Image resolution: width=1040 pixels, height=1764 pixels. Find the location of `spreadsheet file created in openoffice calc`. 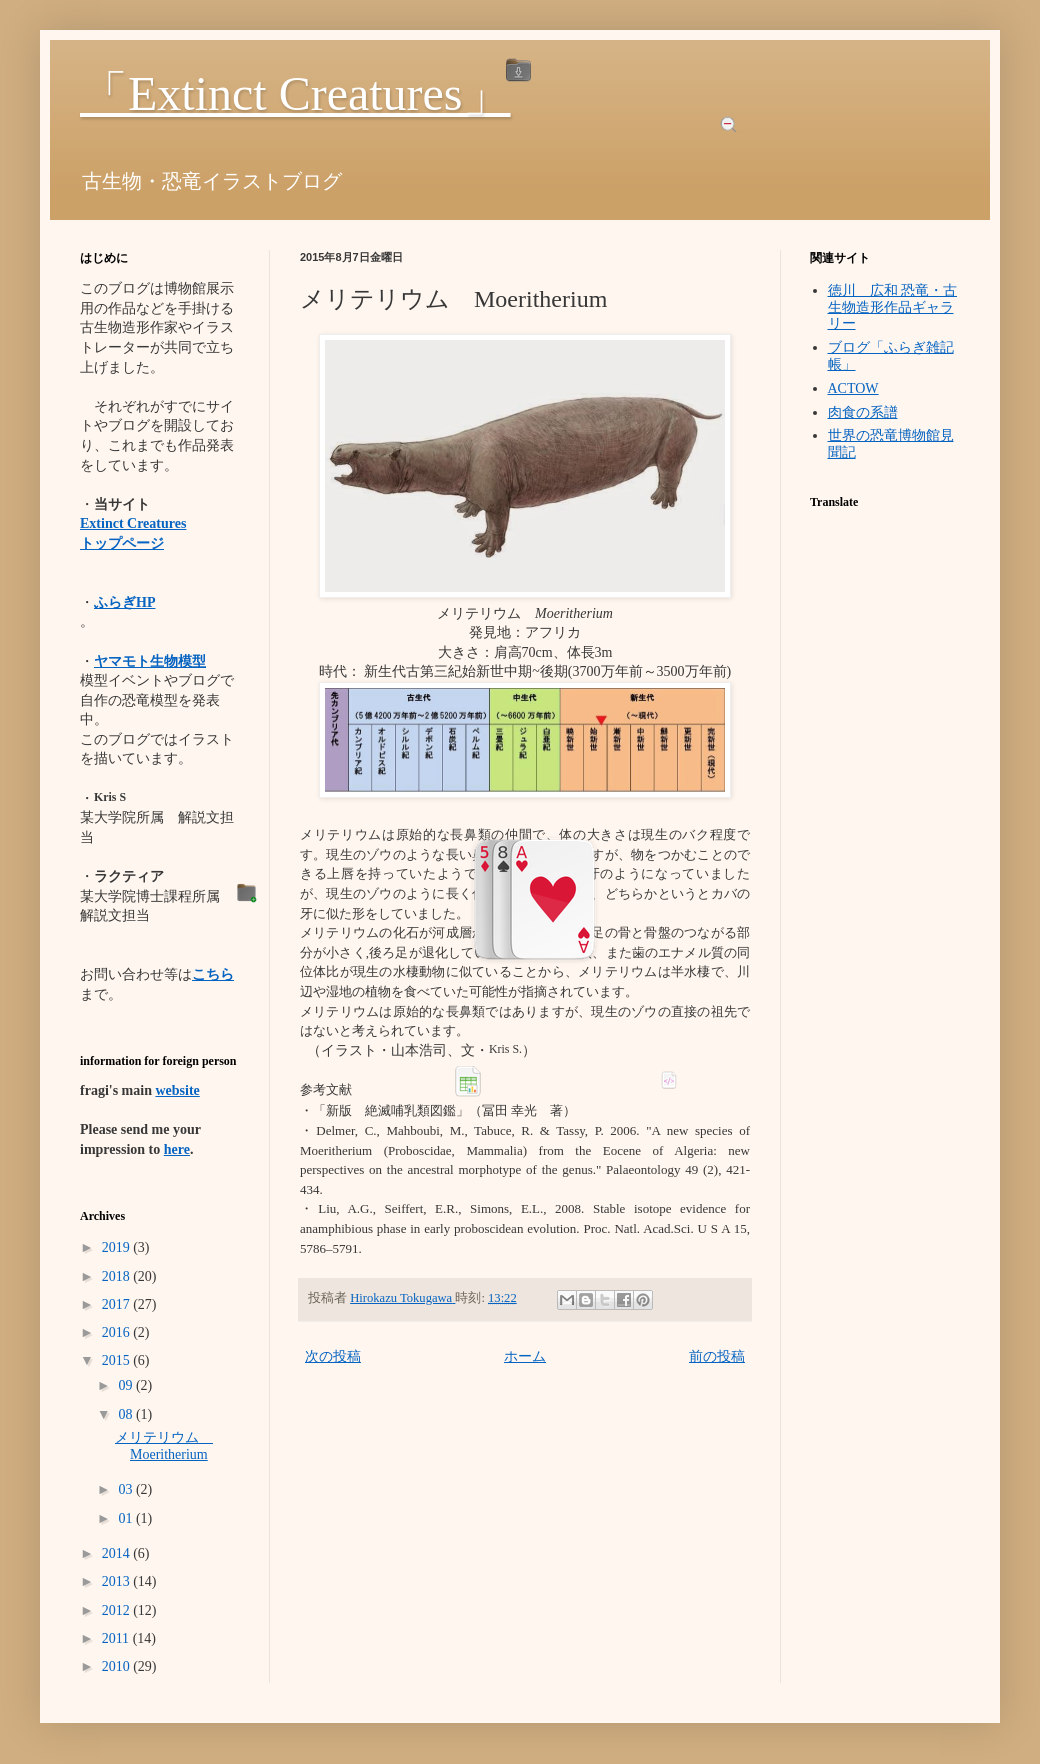

spreadsheet file created in openoffice calc is located at coordinates (468, 1081).